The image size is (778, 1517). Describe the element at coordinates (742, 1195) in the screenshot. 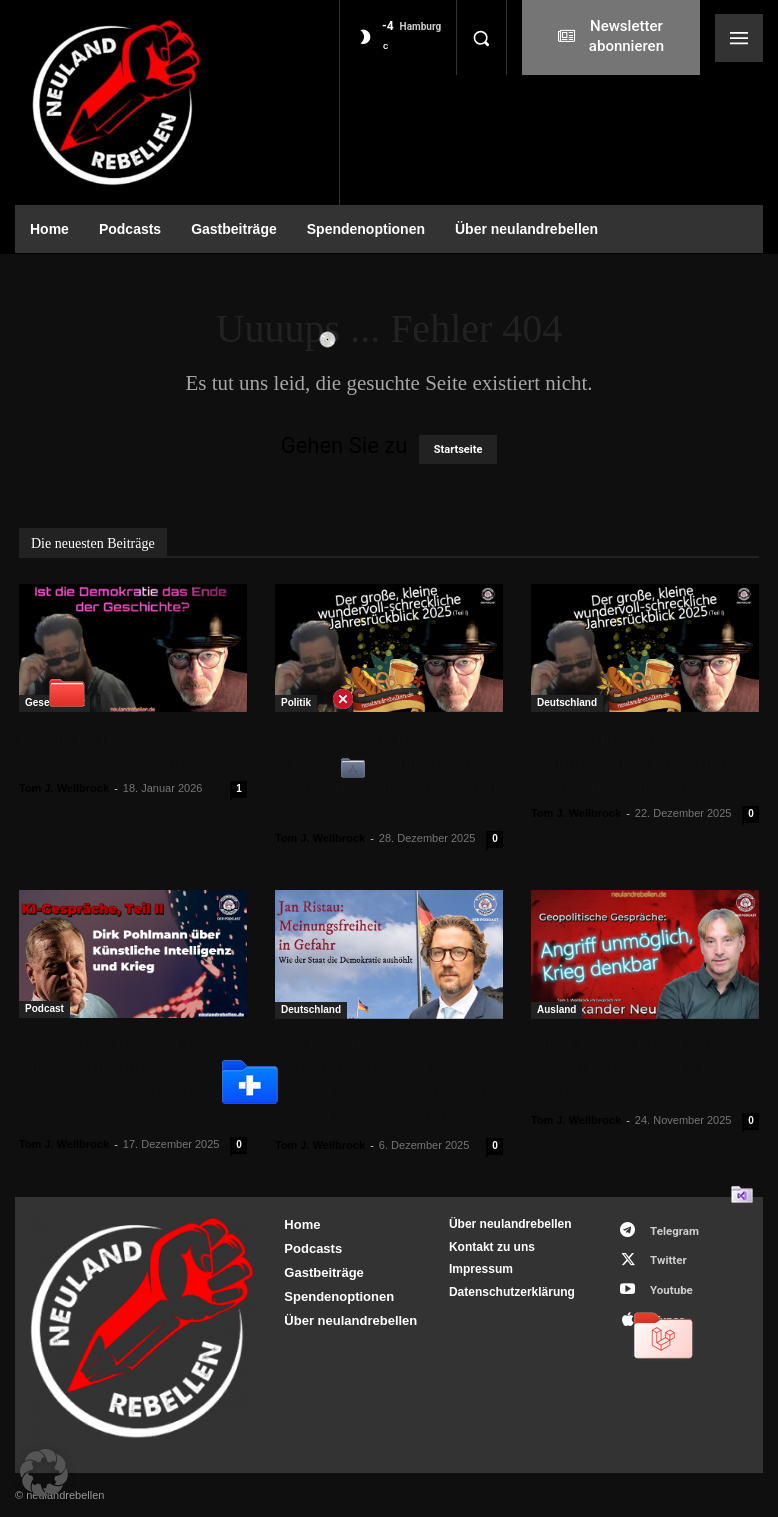

I see `open visual studio project files folder` at that location.